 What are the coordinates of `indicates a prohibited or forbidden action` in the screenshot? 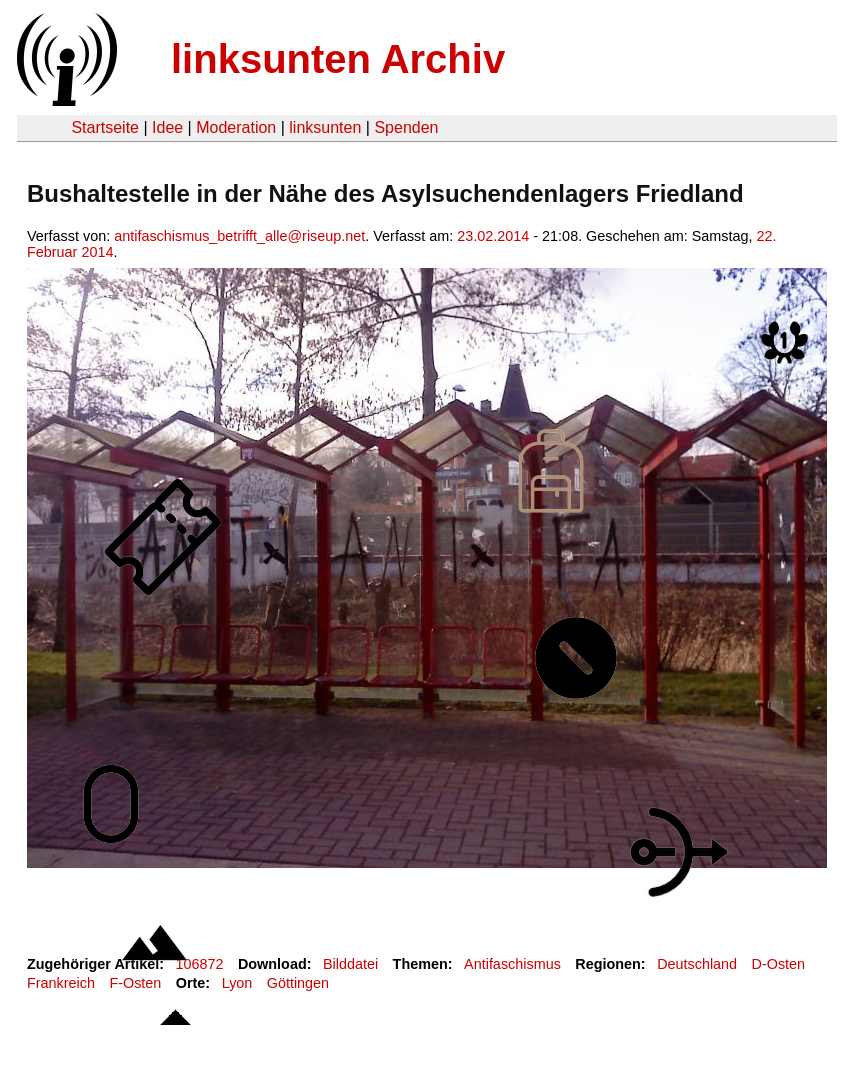 It's located at (576, 658).